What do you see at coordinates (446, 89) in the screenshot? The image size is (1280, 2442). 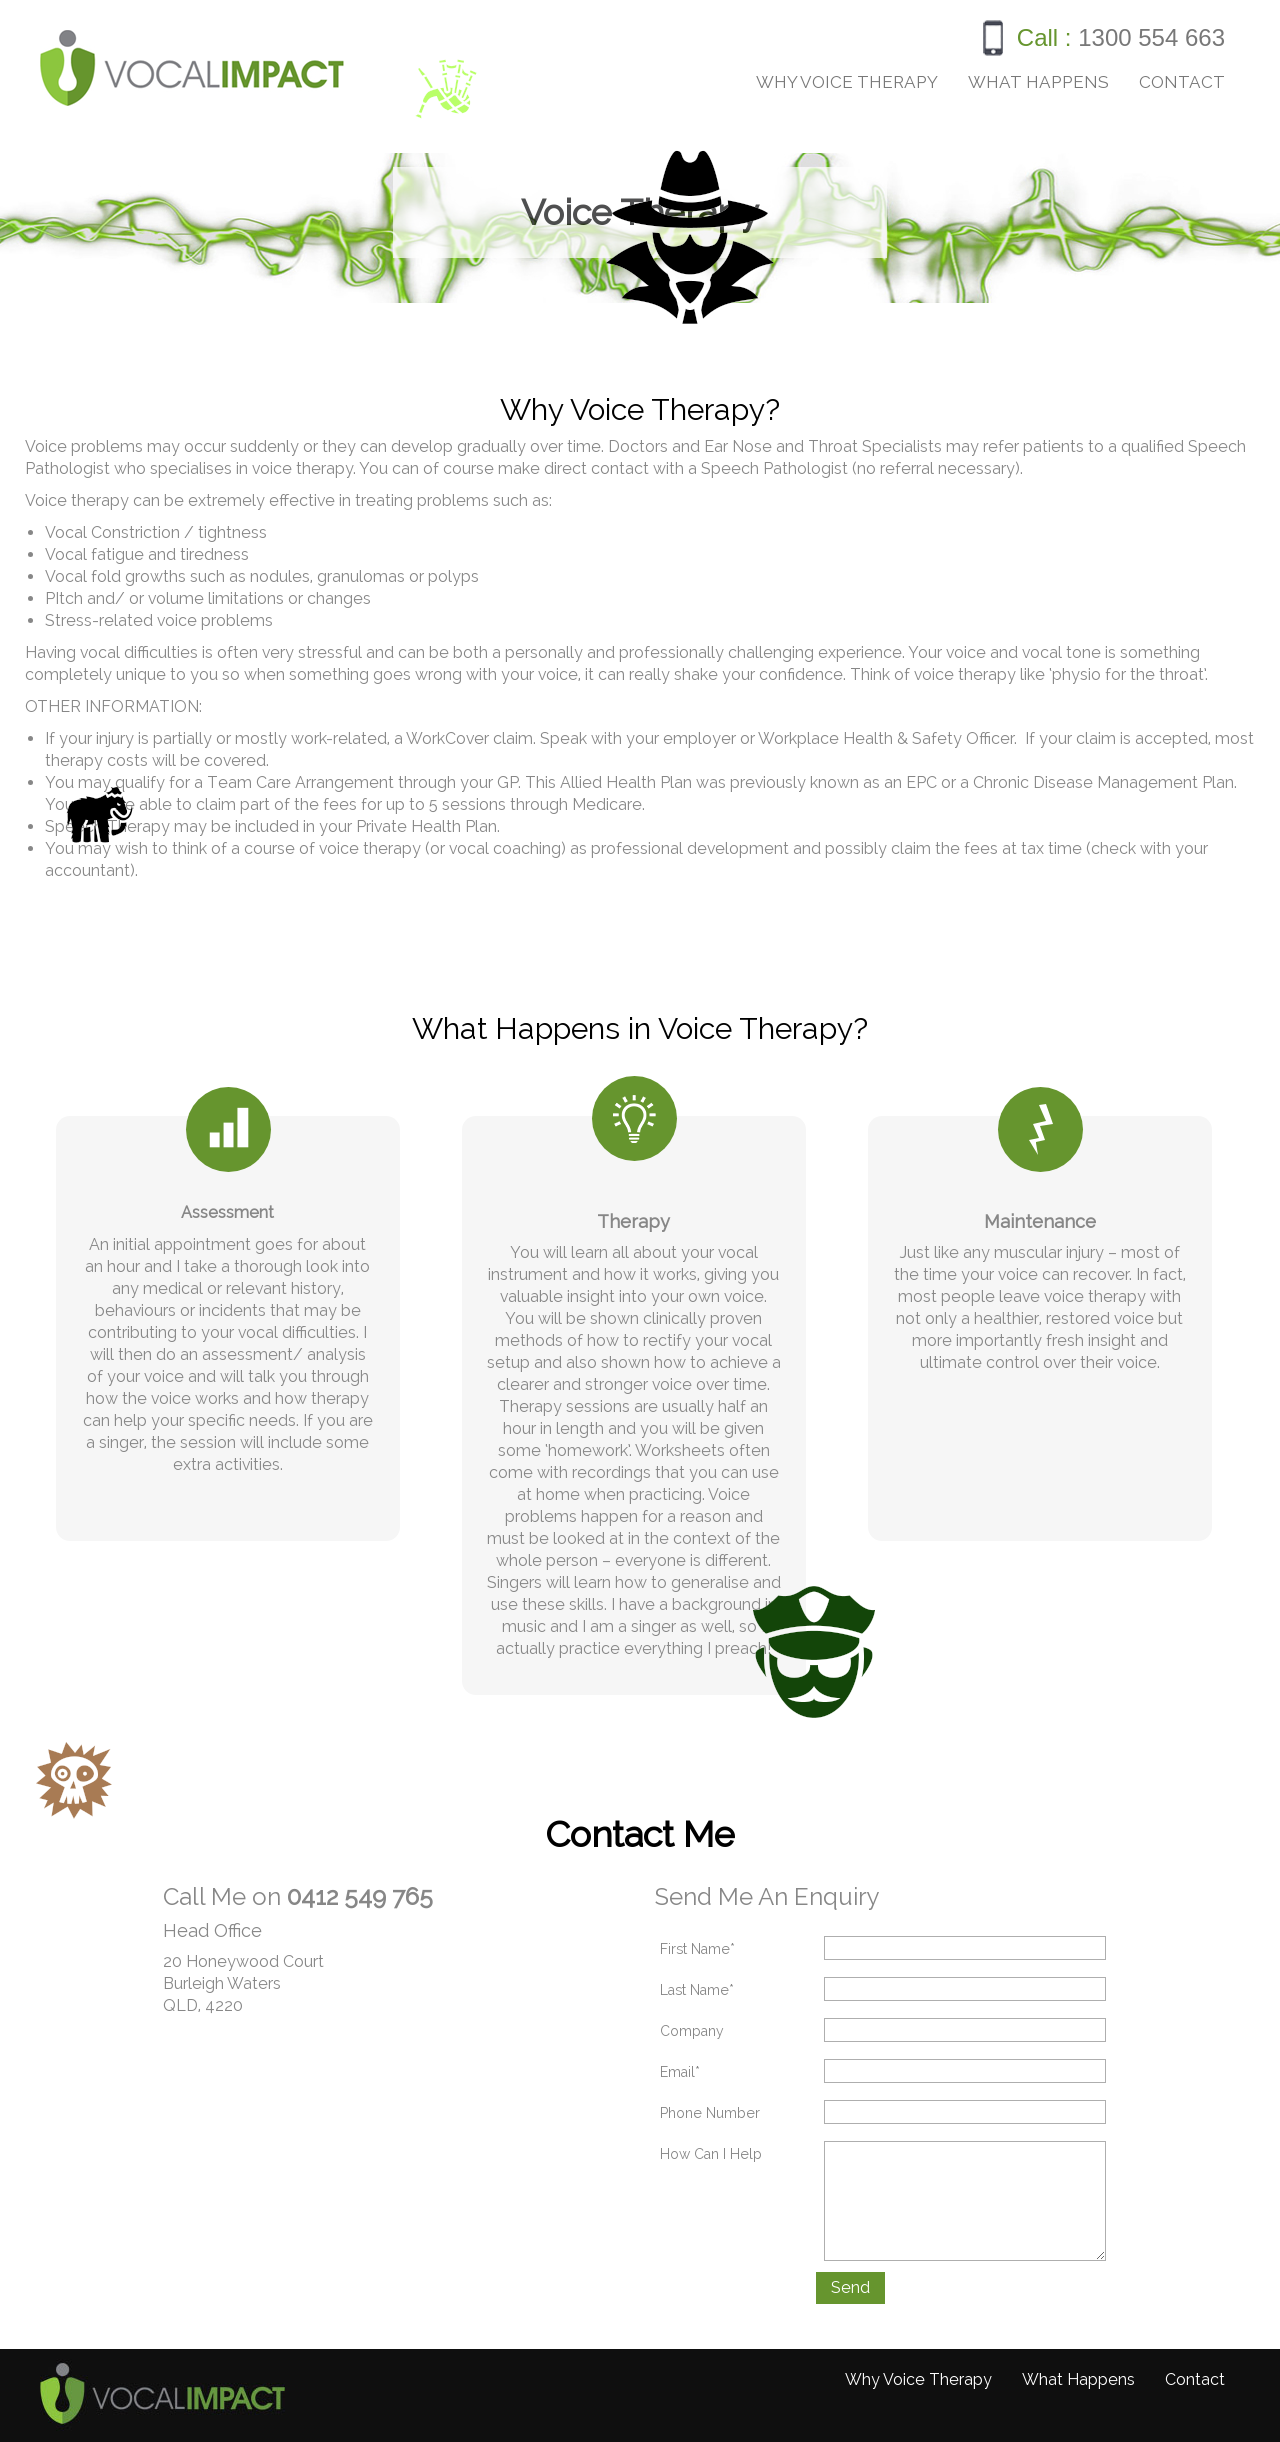 I see `browse traditional or folk music instruments` at bounding box center [446, 89].